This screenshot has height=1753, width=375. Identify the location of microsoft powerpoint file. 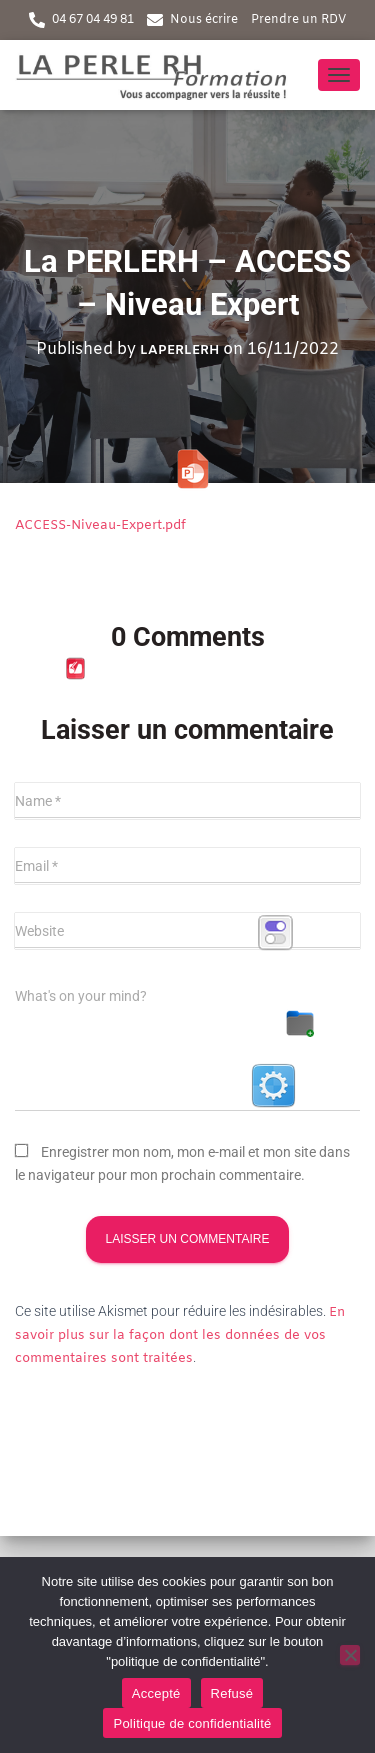
(193, 469).